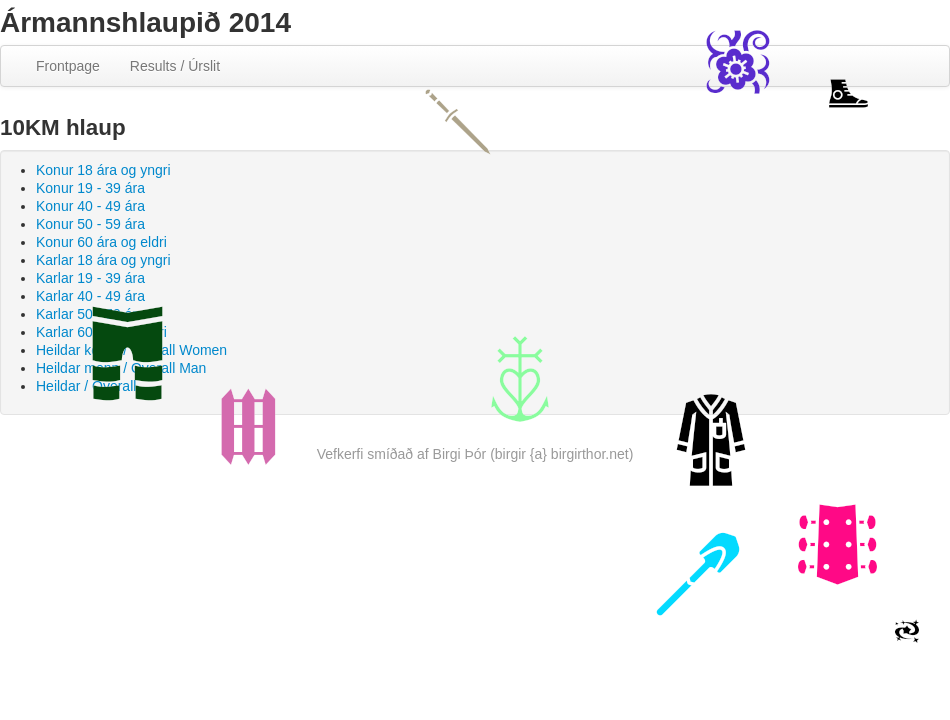 The height and width of the screenshot is (720, 950). I want to click on access science or laboratory features, so click(711, 440).